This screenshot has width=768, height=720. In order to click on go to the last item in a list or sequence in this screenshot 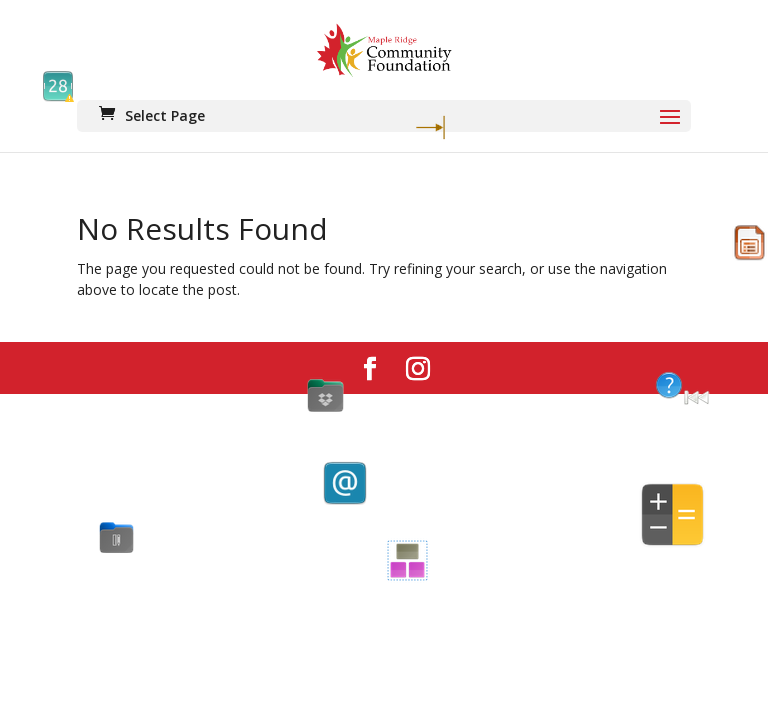, I will do `click(430, 127)`.